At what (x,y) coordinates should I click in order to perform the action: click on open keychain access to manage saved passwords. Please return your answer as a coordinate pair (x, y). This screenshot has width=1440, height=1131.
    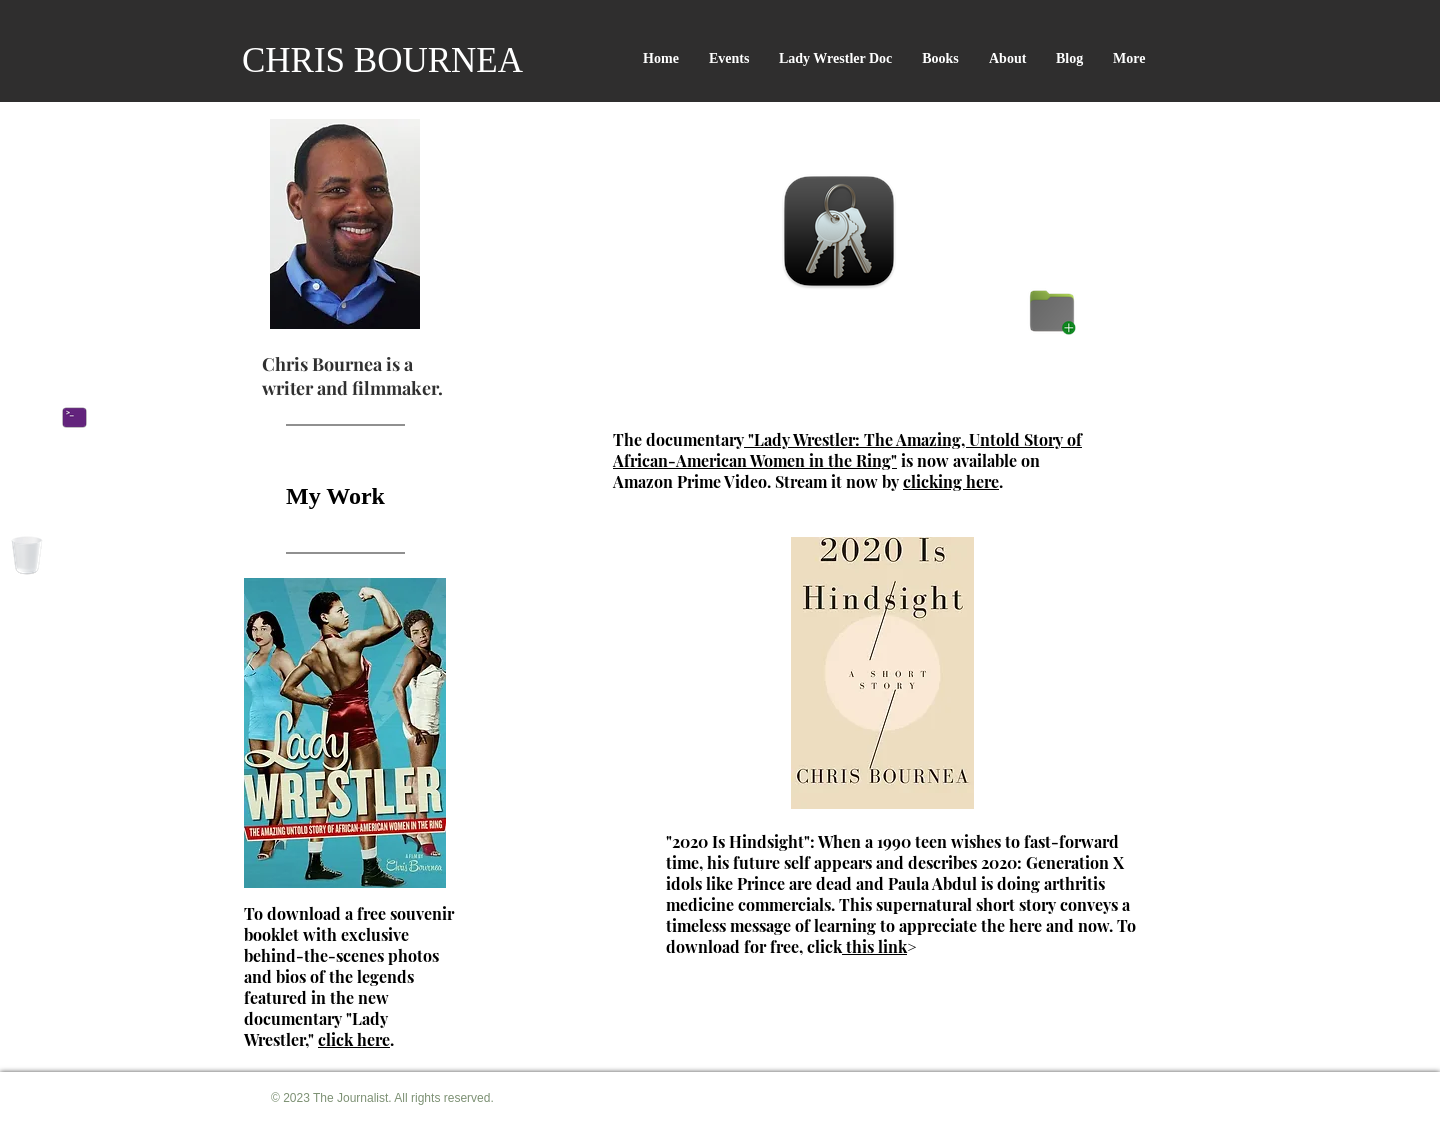
    Looking at the image, I should click on (839, 231).